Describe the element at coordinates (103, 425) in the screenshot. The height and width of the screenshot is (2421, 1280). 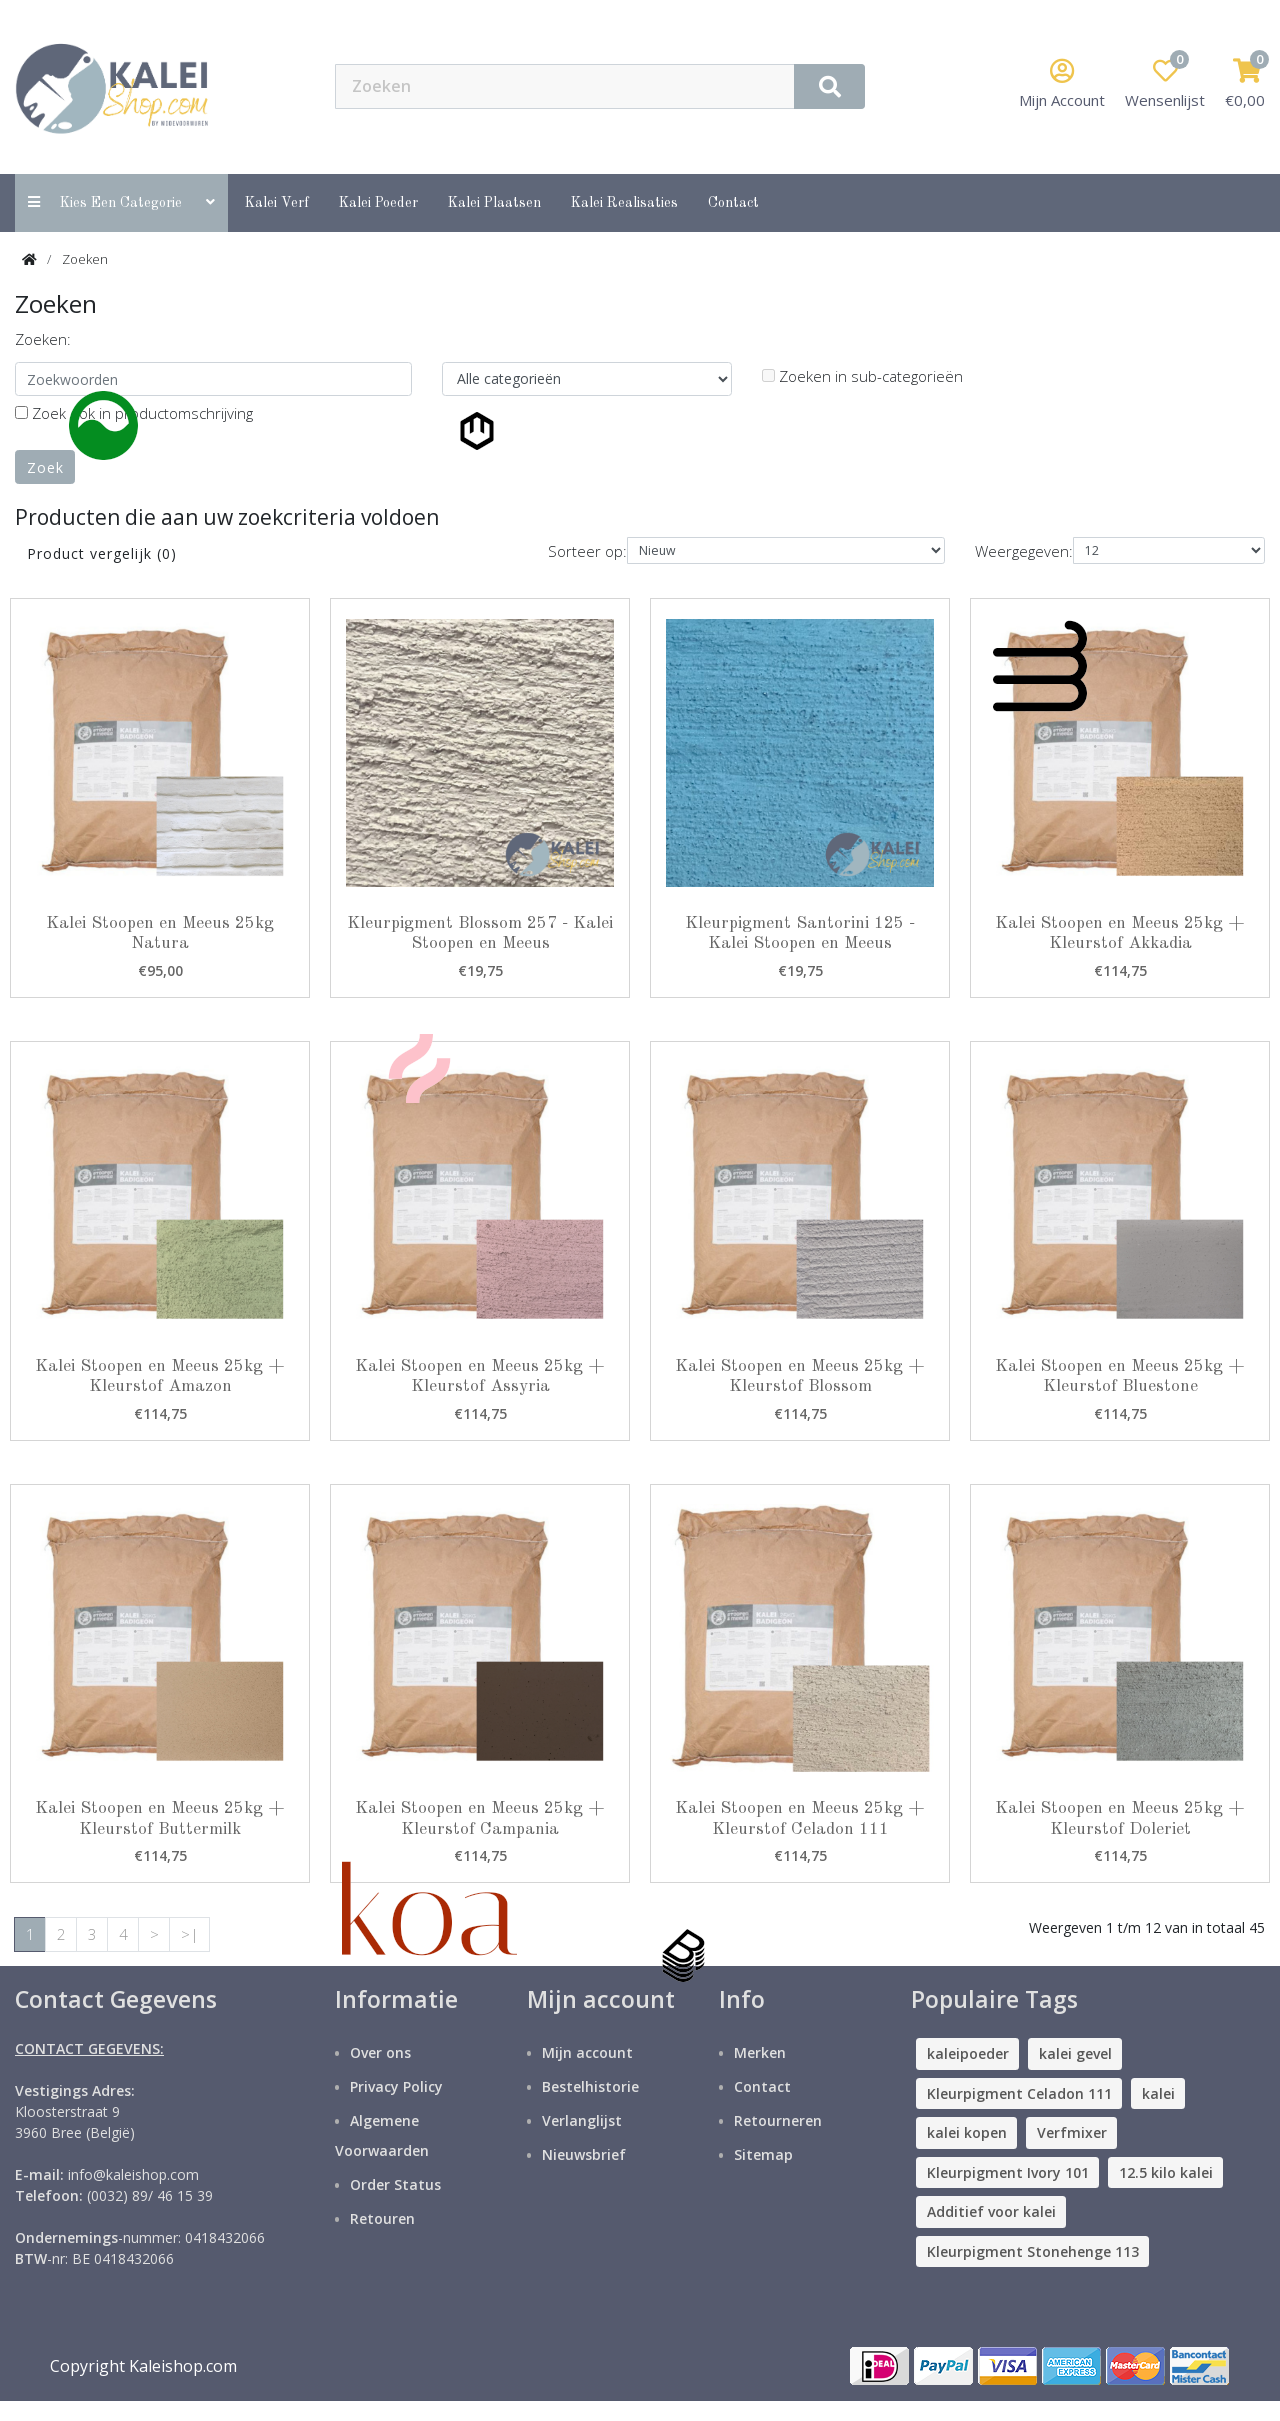
I see `Laravel Horizon dashboard logo` at that location.